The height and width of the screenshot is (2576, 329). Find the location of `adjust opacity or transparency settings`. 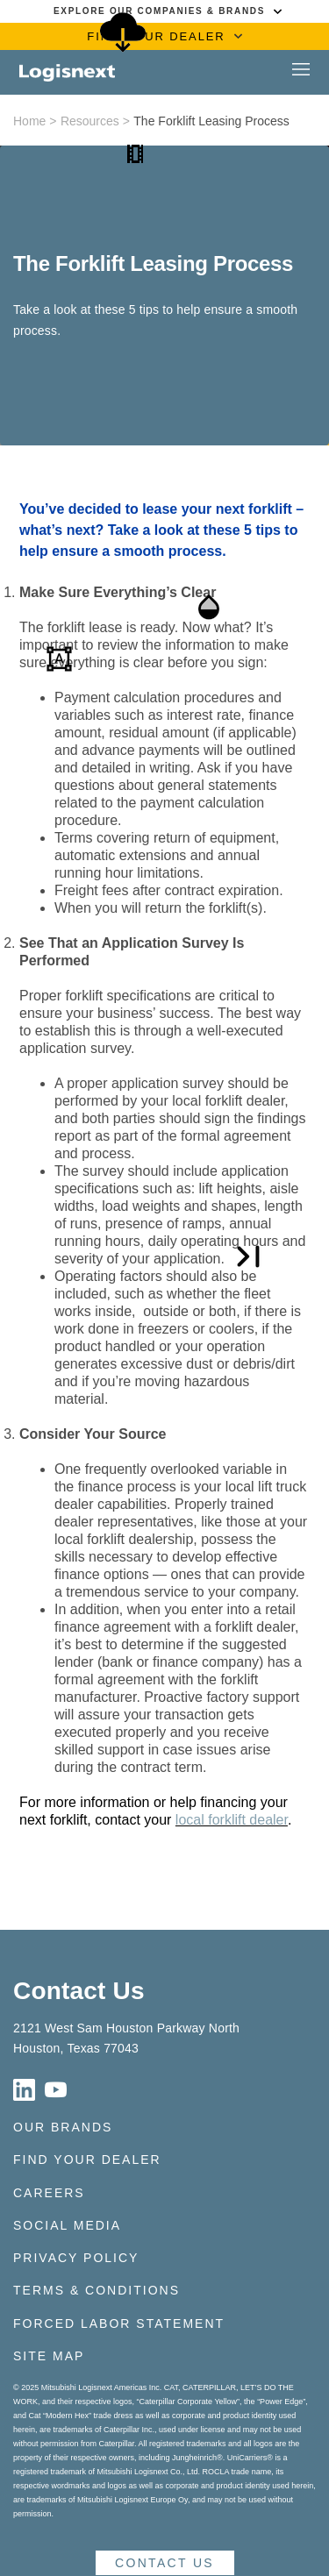

adjust opacity or transparency settings is located at coordinates (209, 607).